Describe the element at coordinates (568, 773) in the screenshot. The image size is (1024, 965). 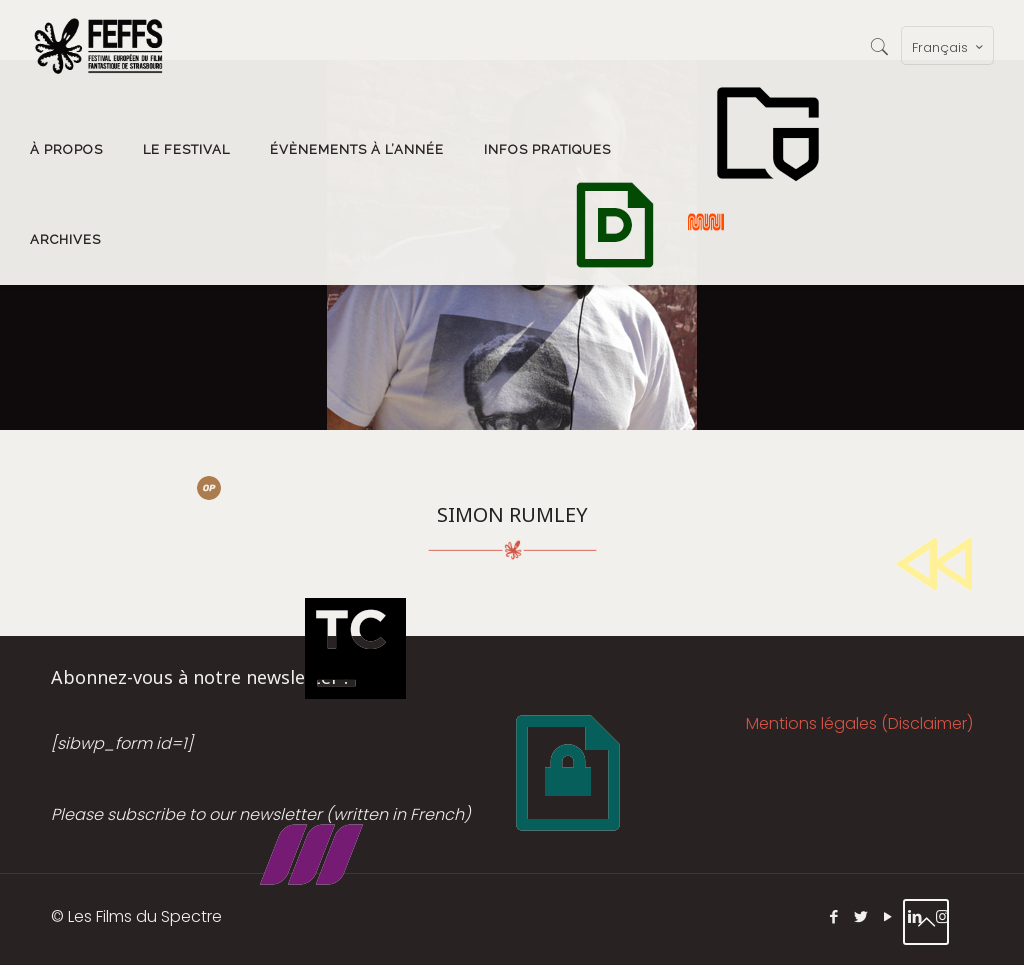
I see `view a locked or protected file` at that location.